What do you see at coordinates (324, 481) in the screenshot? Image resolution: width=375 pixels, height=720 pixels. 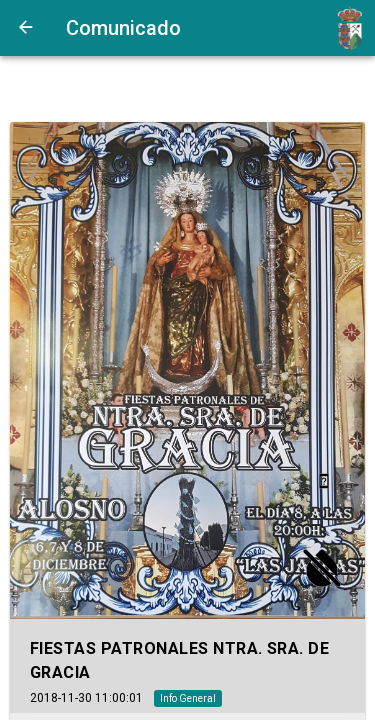 I see `unknown or unrecognized device connected` at bounding box center [324, 481].